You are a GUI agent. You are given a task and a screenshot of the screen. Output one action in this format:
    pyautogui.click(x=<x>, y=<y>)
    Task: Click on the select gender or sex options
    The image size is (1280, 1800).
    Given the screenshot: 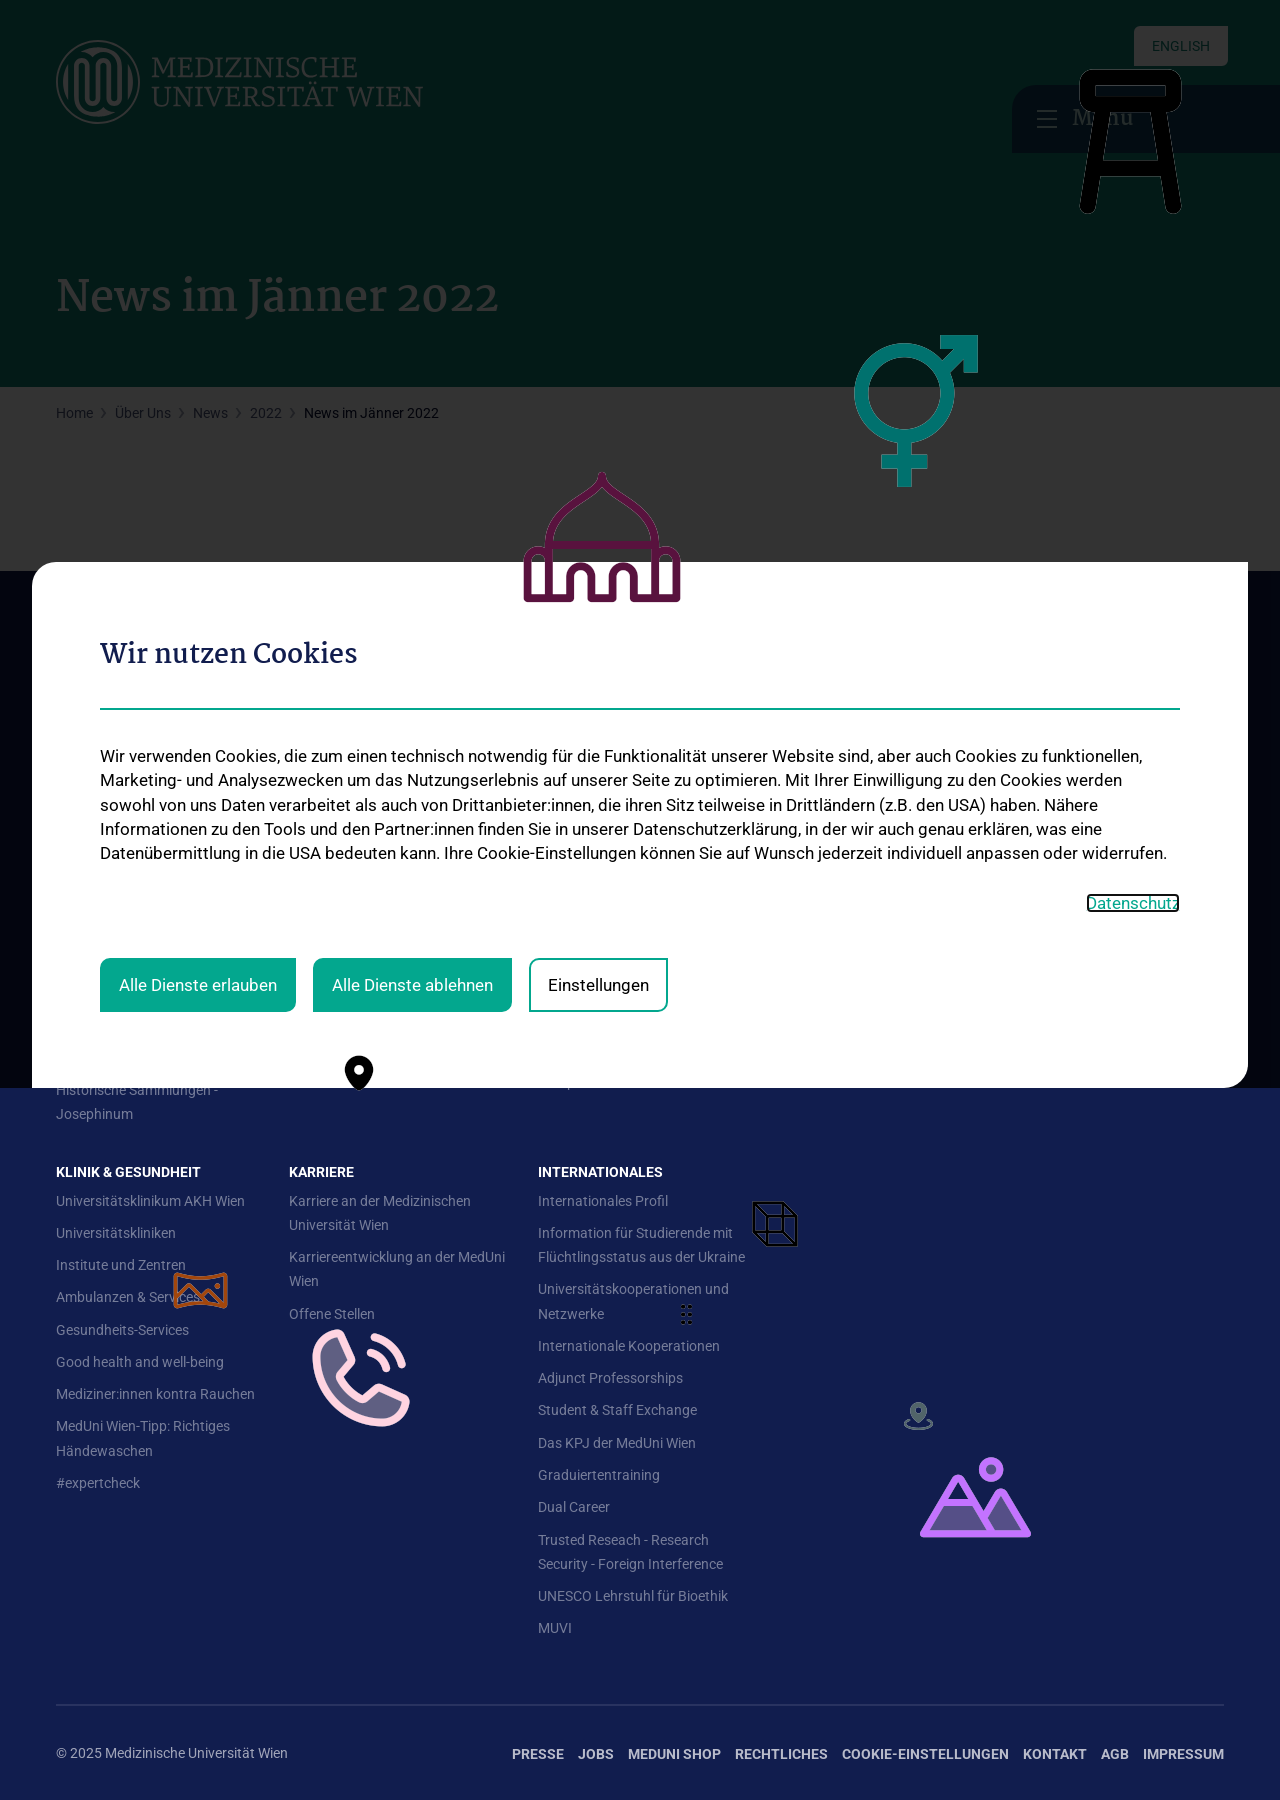 What is the action you would take?
    pyautogui.click(x=917, y=411)
    